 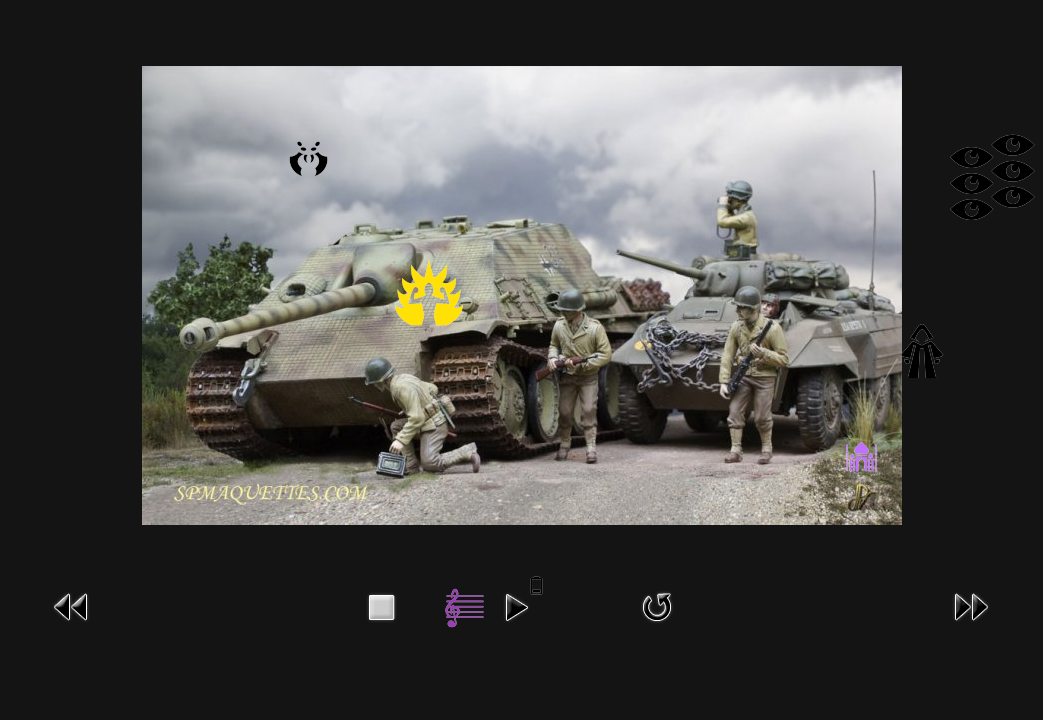 I want to click on view sheet music or musical scores, so click(x=465, y=608).